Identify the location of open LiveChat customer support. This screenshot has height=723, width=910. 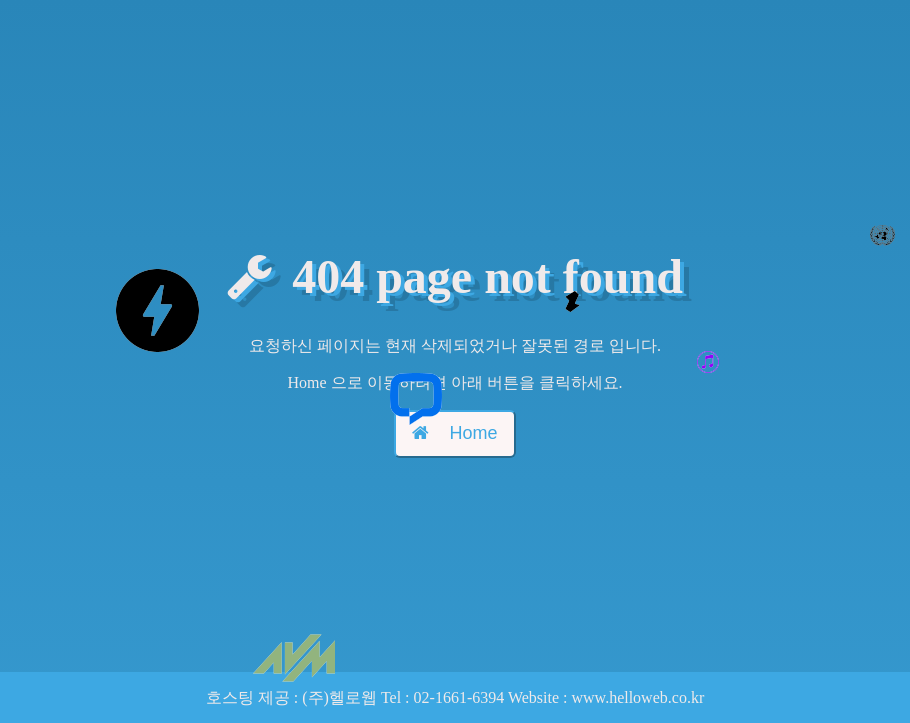
(416, 399).